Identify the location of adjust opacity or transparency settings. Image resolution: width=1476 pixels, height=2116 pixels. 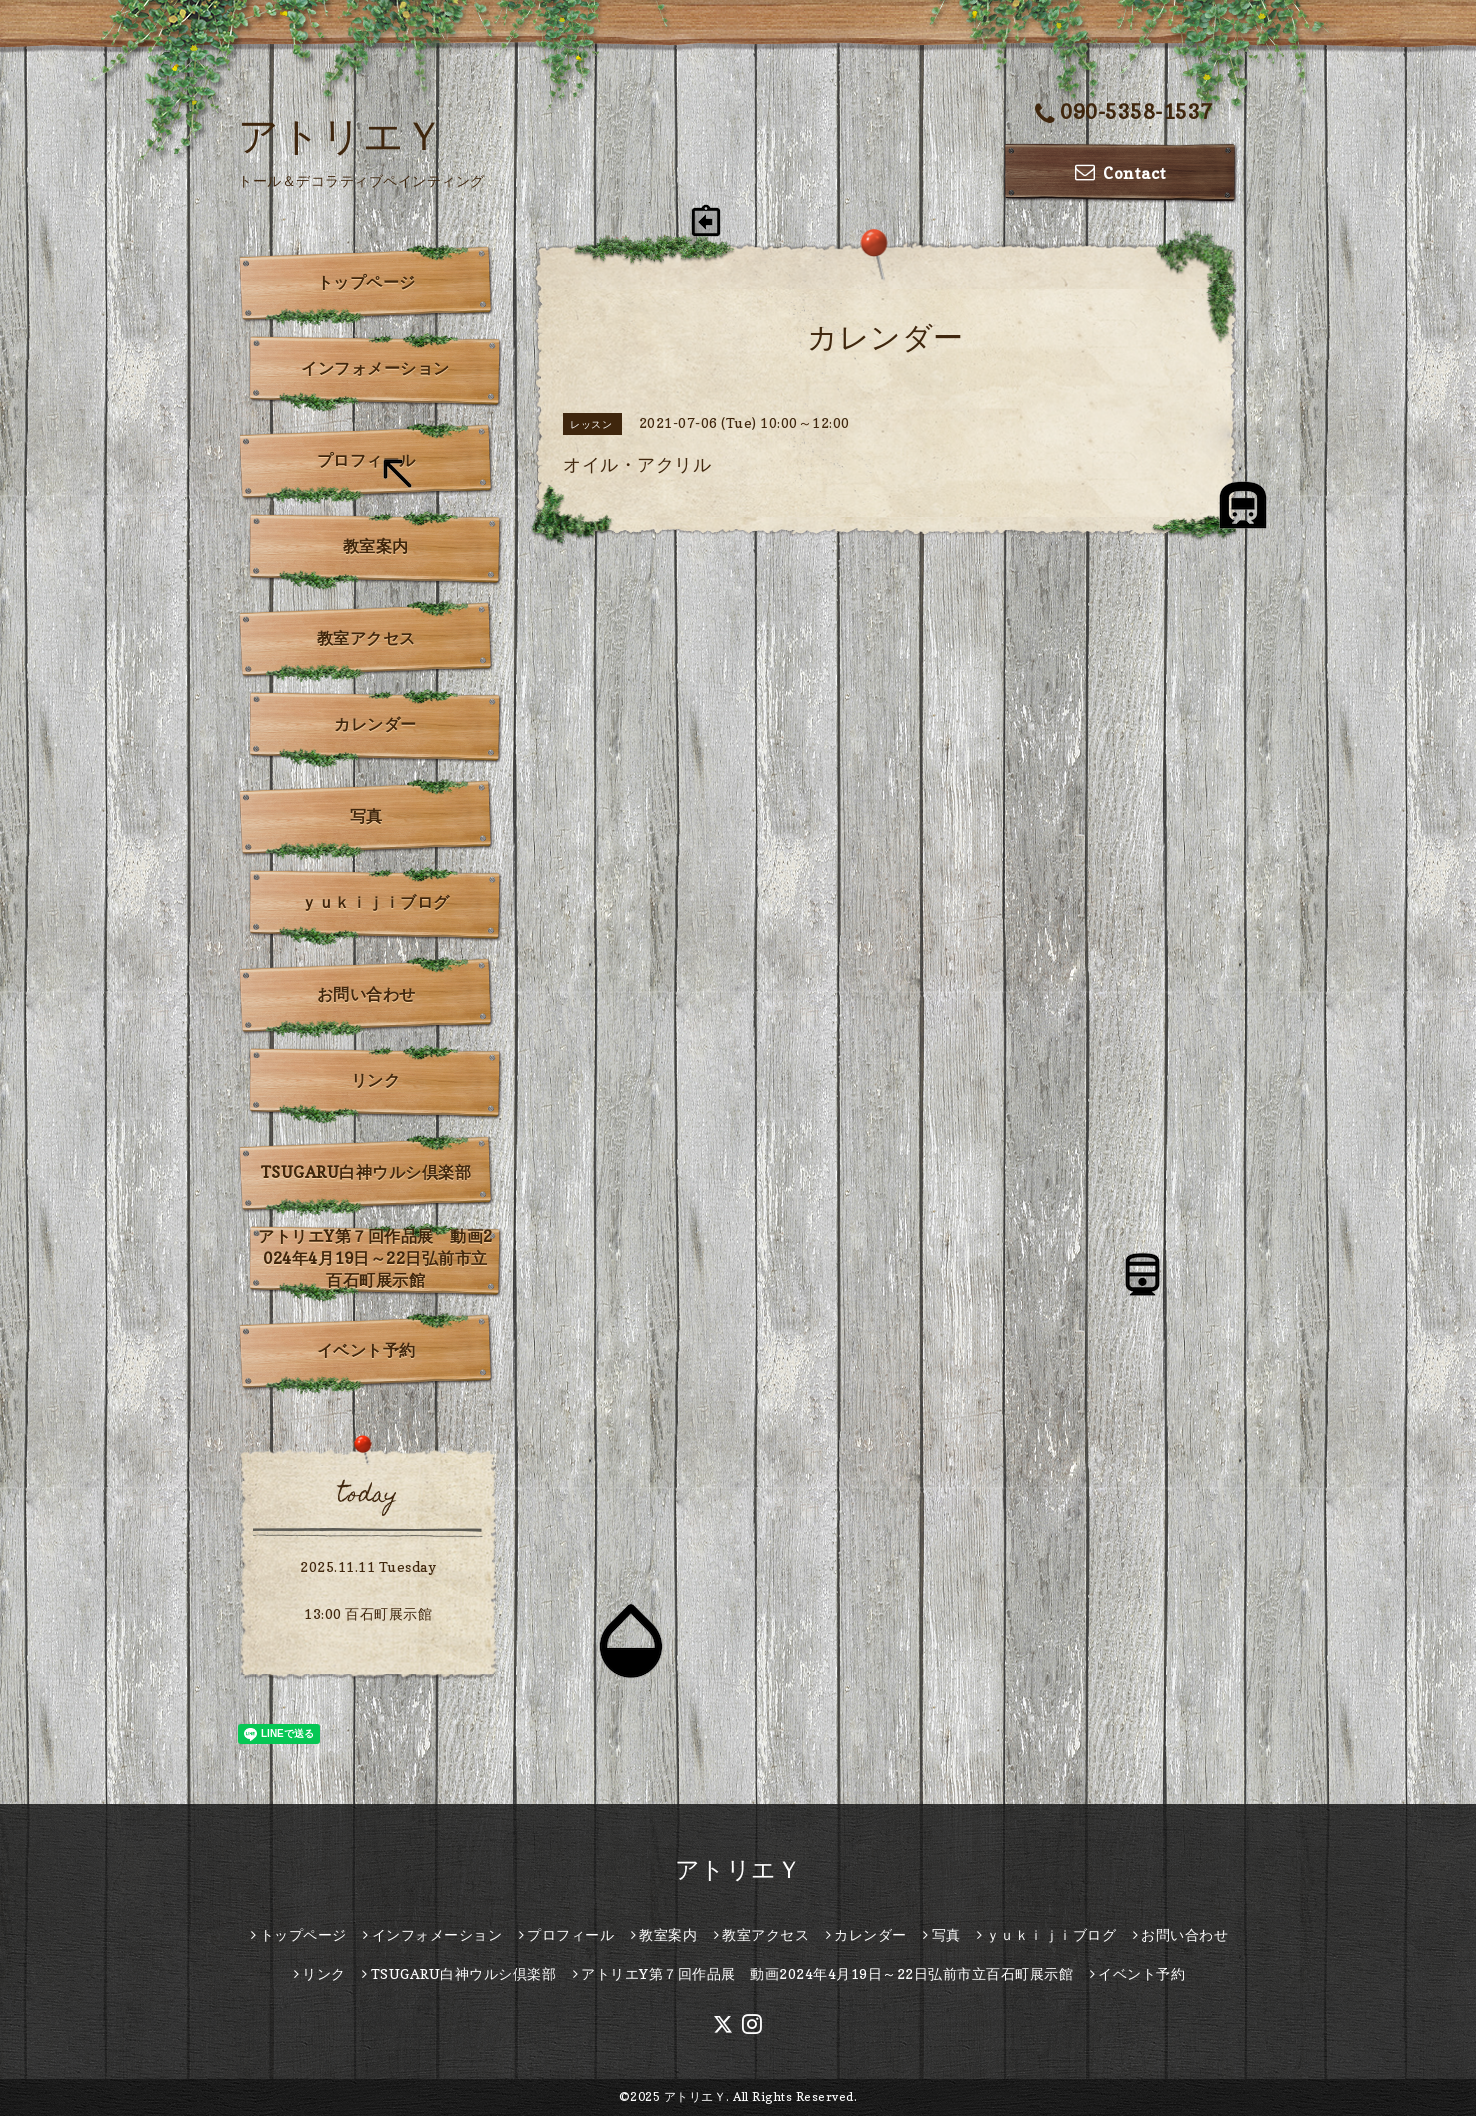
(631, 1640).